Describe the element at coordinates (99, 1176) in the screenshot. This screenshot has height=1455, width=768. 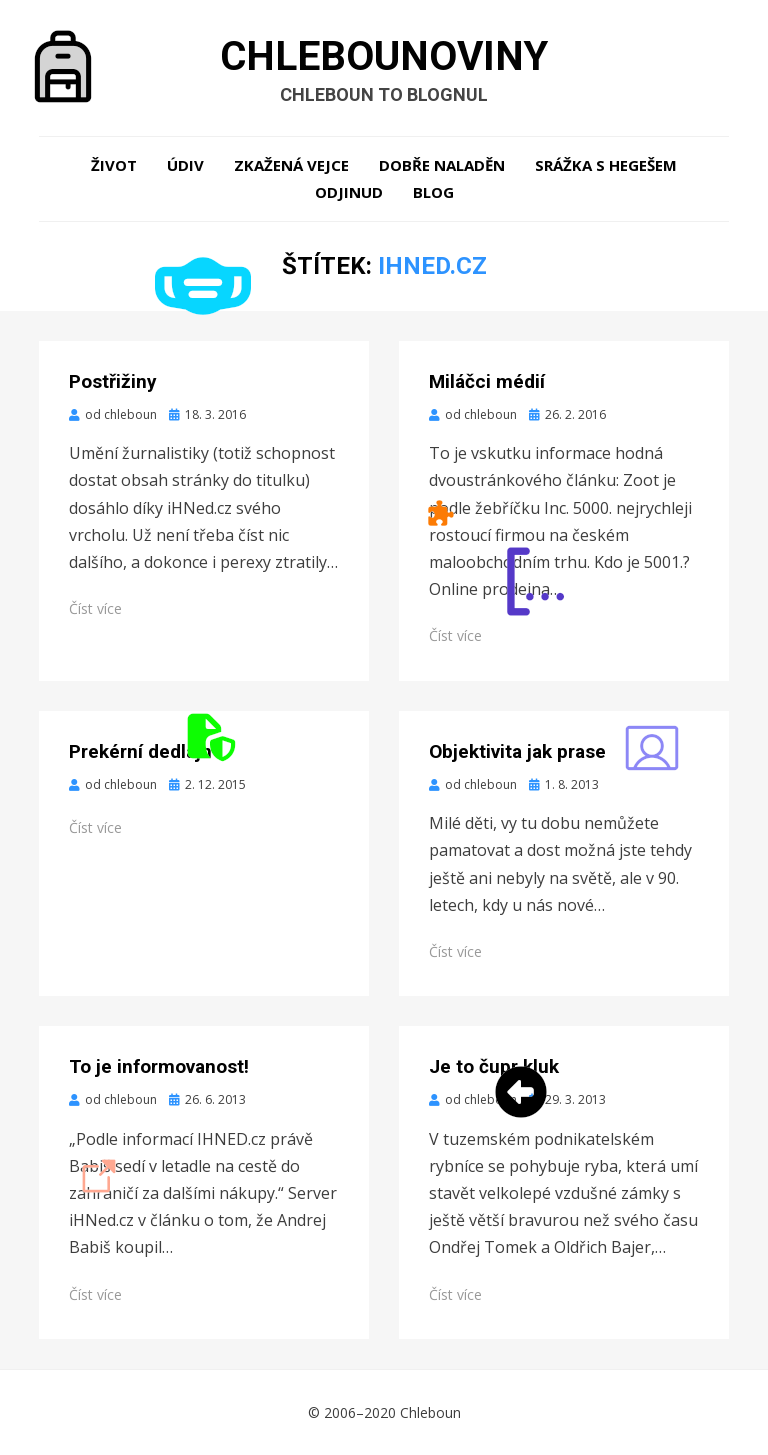
I see `open link in new window` at that location.